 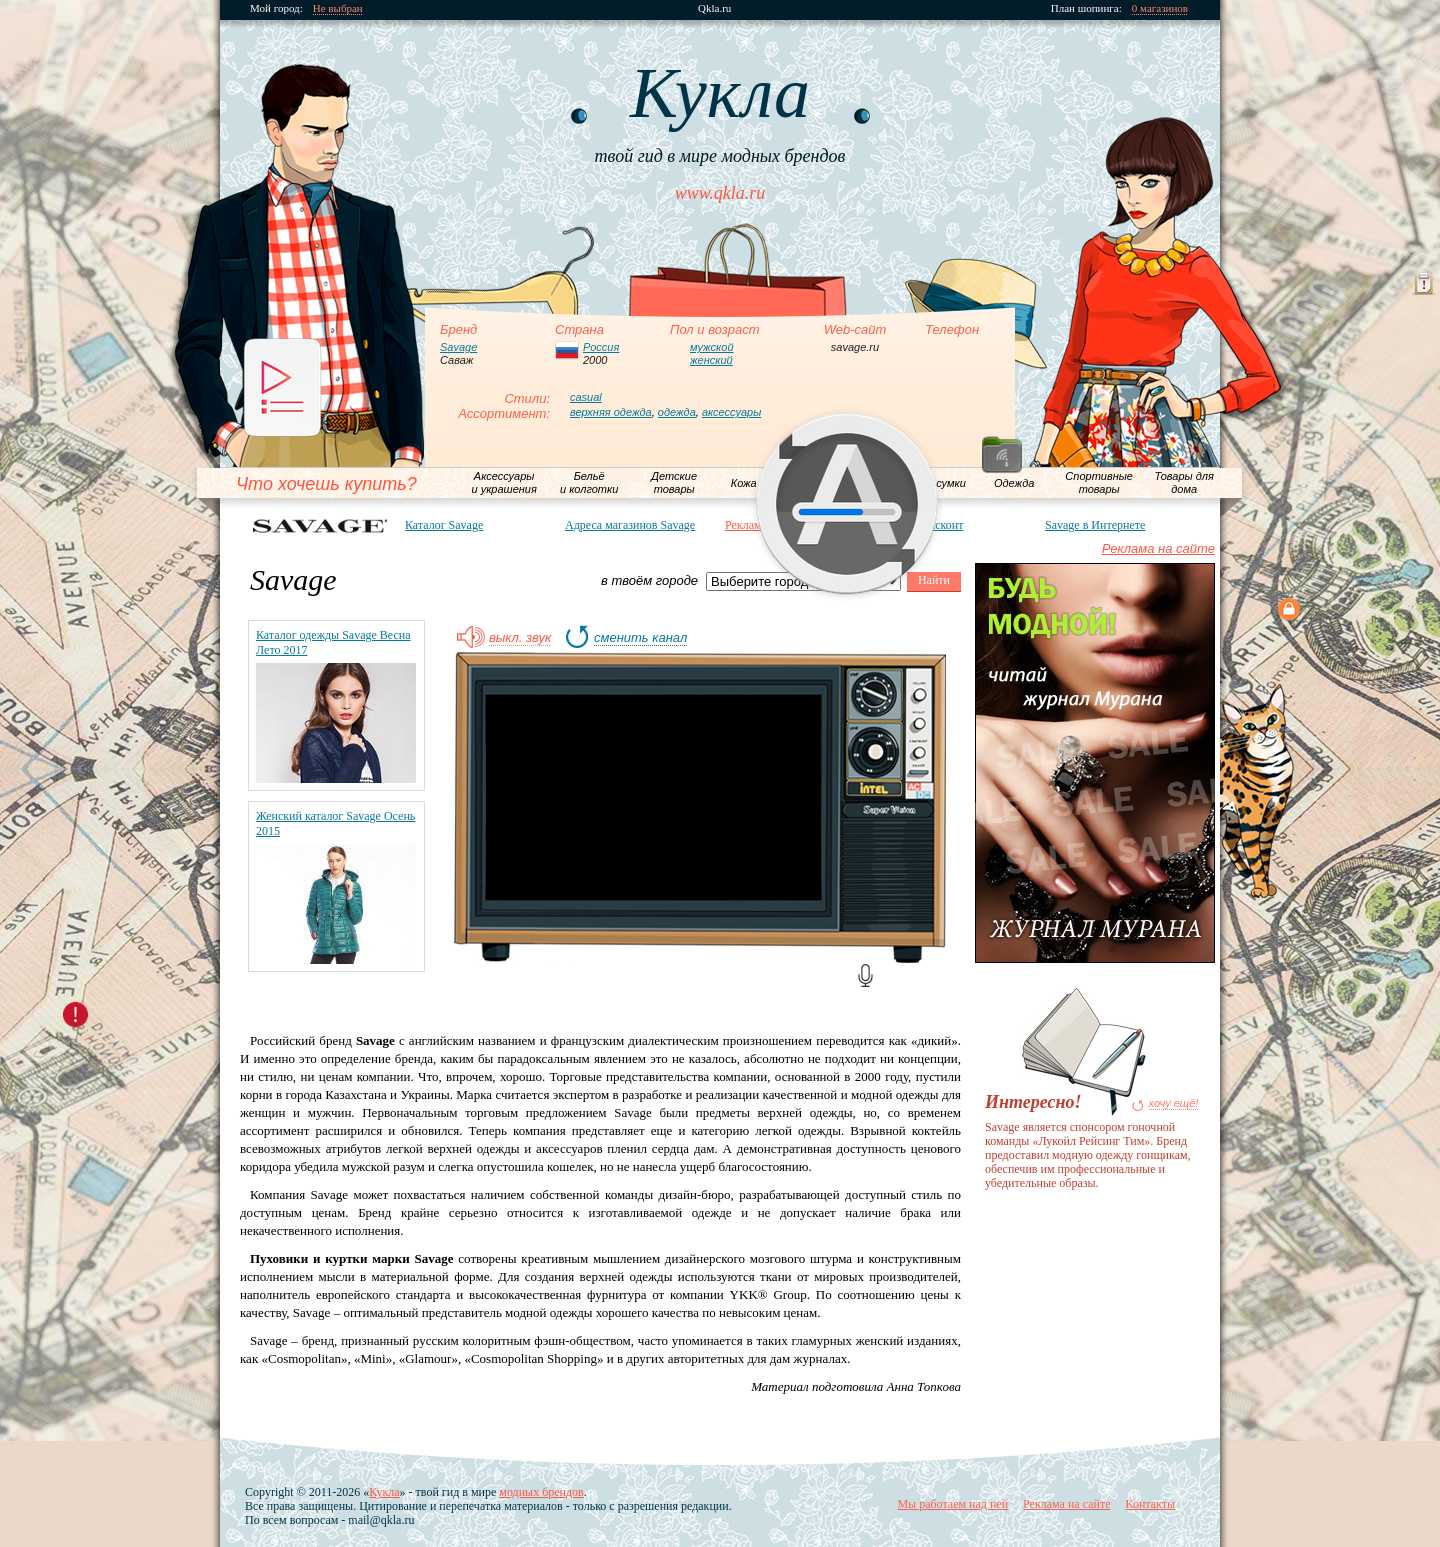 What do you see at coordinates (282, 387) in the screenshot?
I see `audio playlist file (.scpls format)` at bounding box center [282, 387].